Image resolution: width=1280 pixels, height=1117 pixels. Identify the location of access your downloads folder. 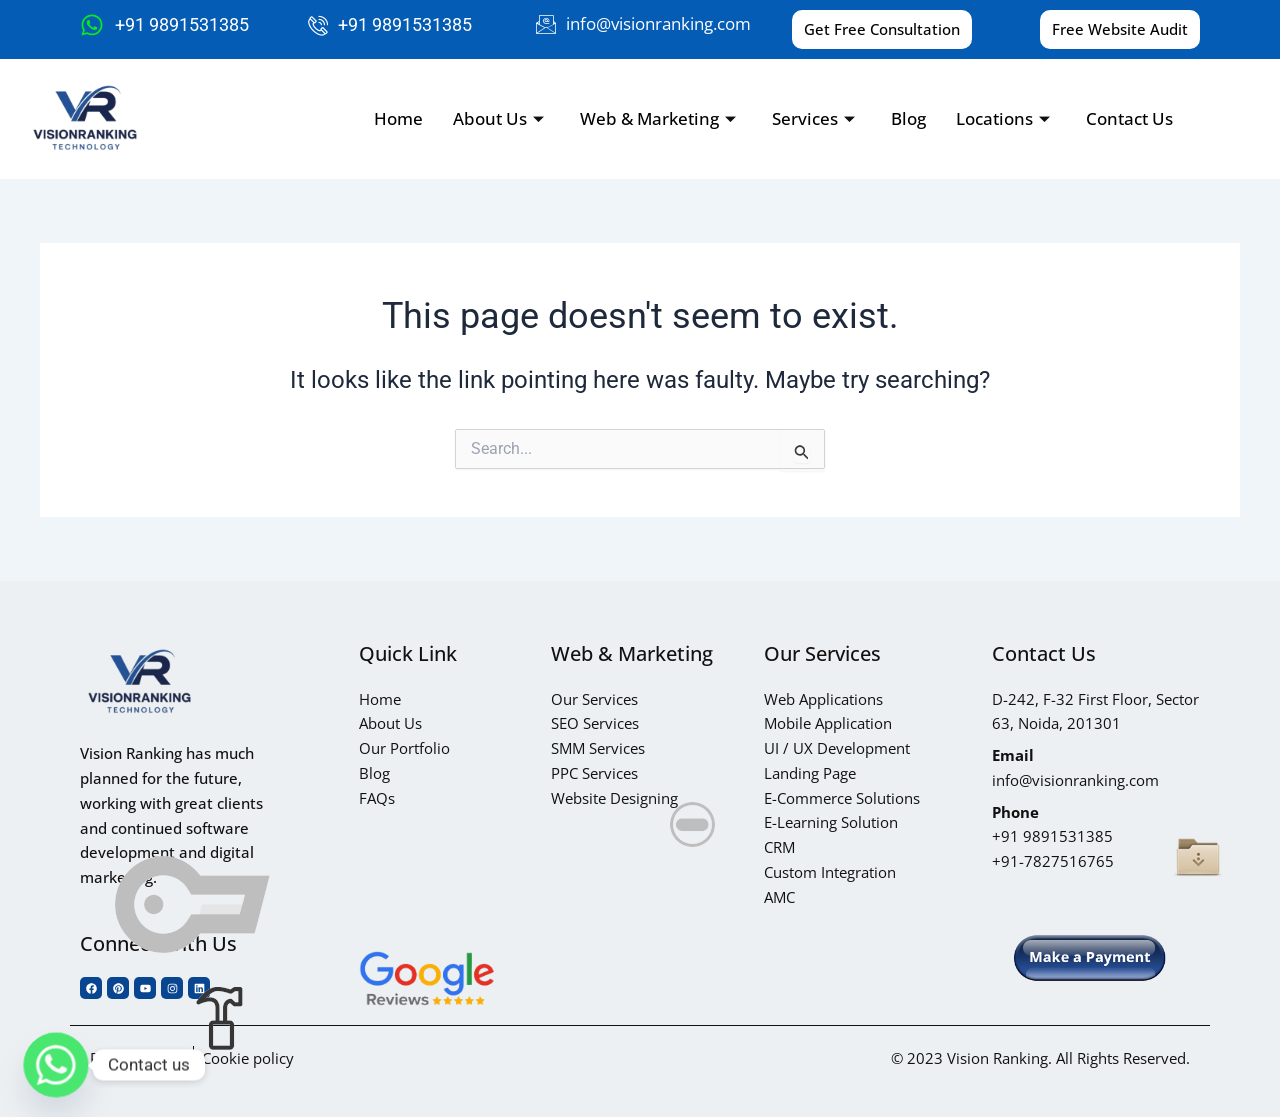
(1198, 859).